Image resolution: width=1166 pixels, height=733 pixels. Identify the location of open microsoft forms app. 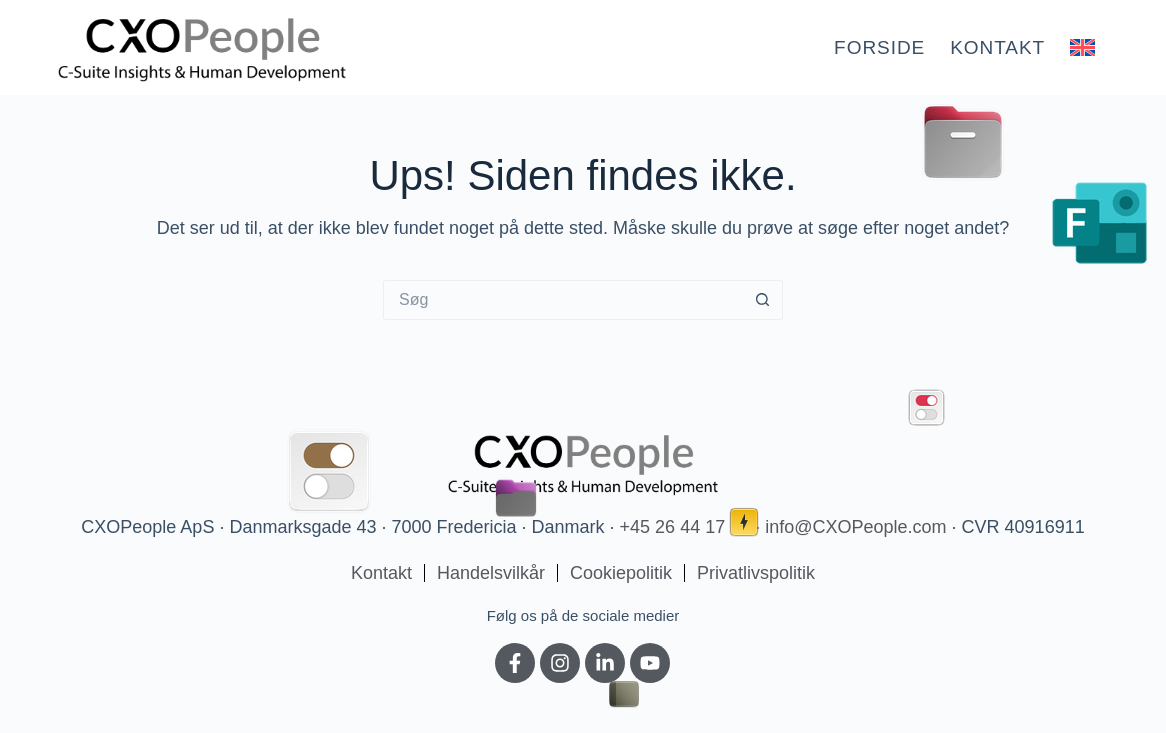
(1099, 223).